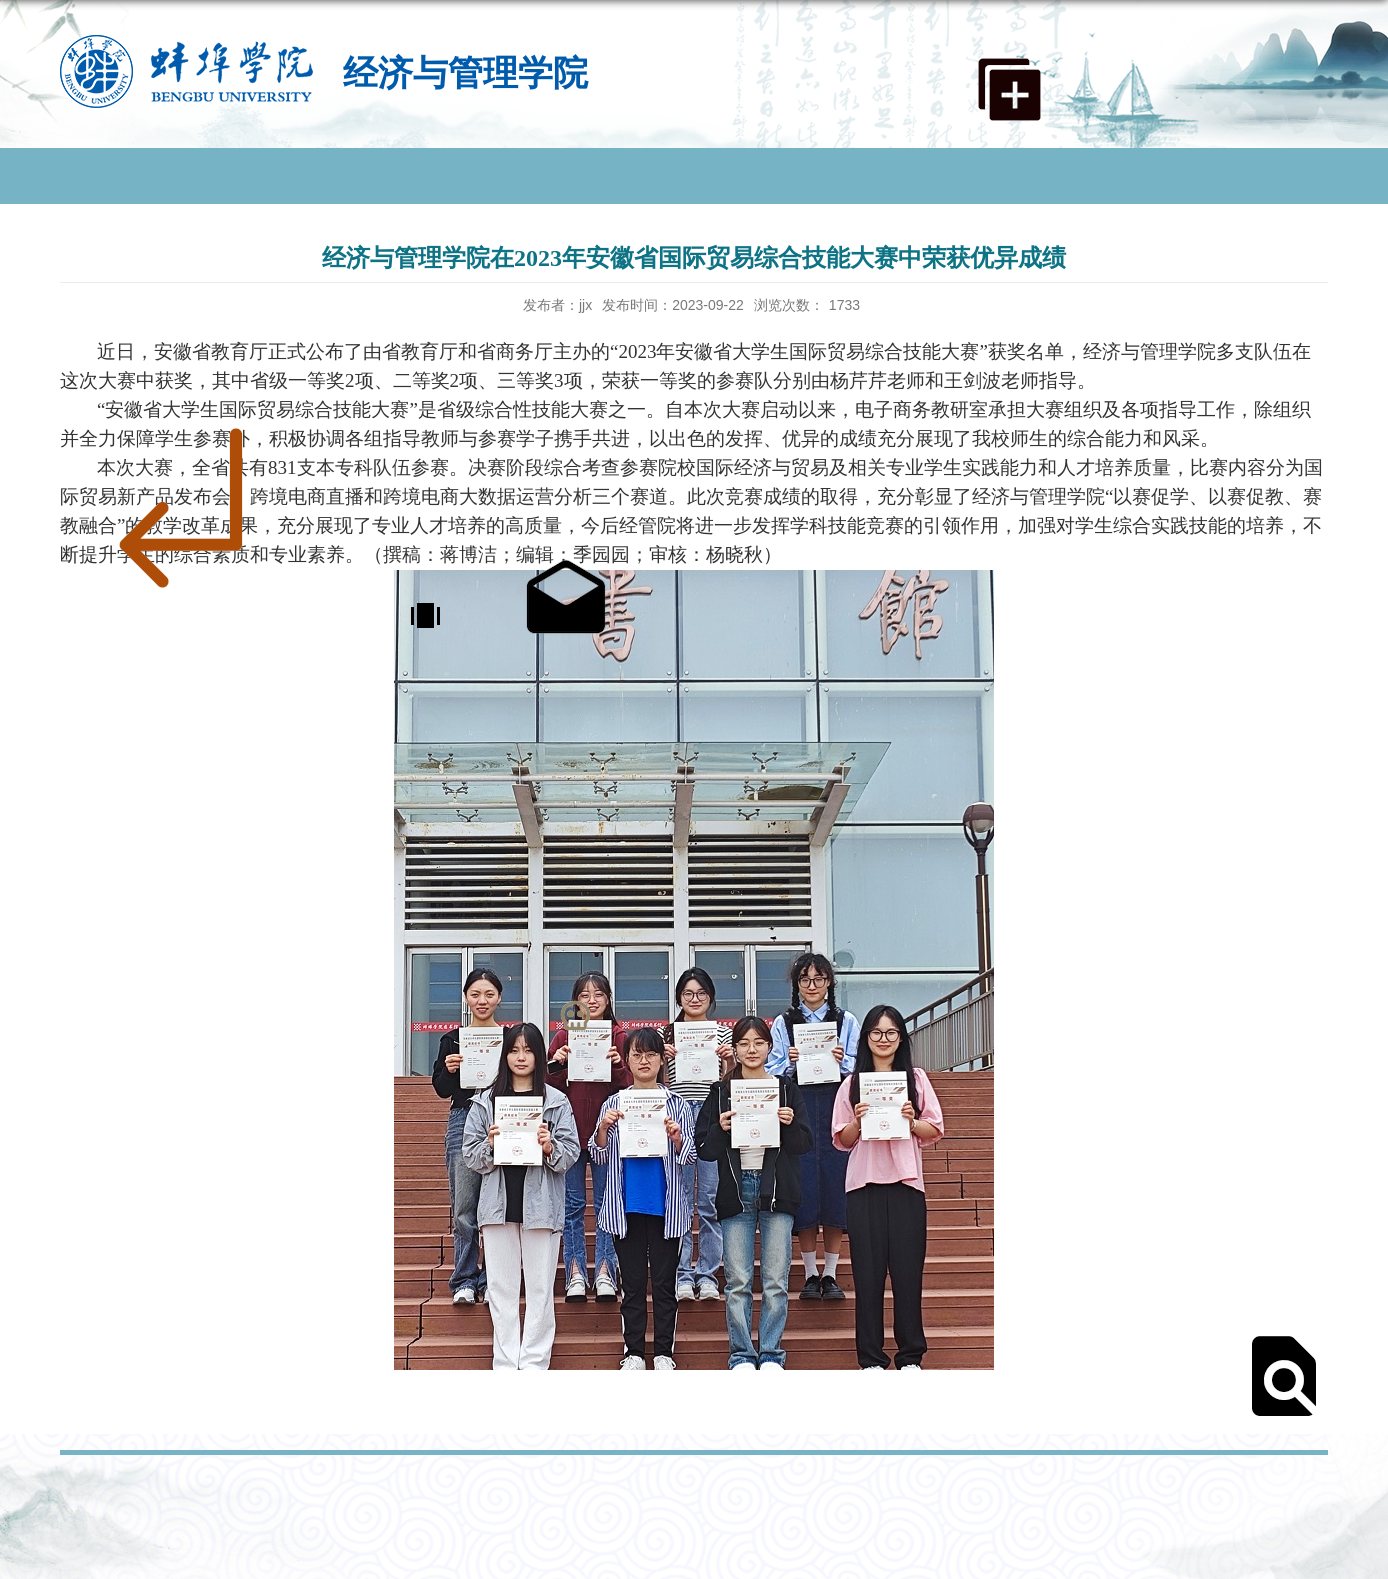 The image size is (1388, 1579). Describe the element at coordinates (575, 1015) in the screenshot. I see `indicates dangerous or harmful content` at that location.